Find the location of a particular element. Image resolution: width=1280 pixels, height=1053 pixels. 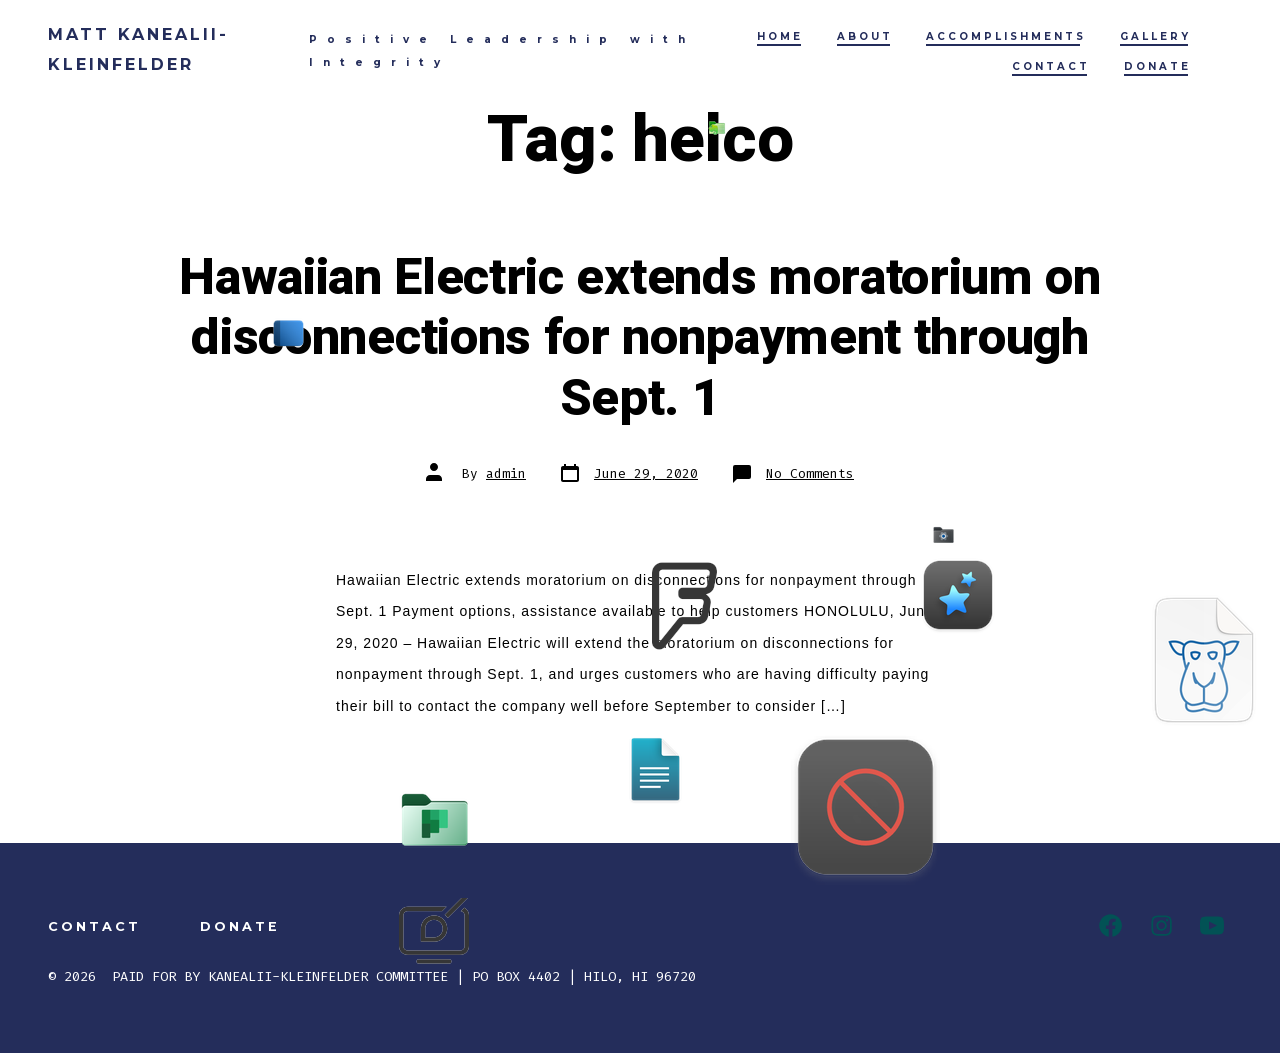

opendocument text template file is located at coordinates (655, 770).